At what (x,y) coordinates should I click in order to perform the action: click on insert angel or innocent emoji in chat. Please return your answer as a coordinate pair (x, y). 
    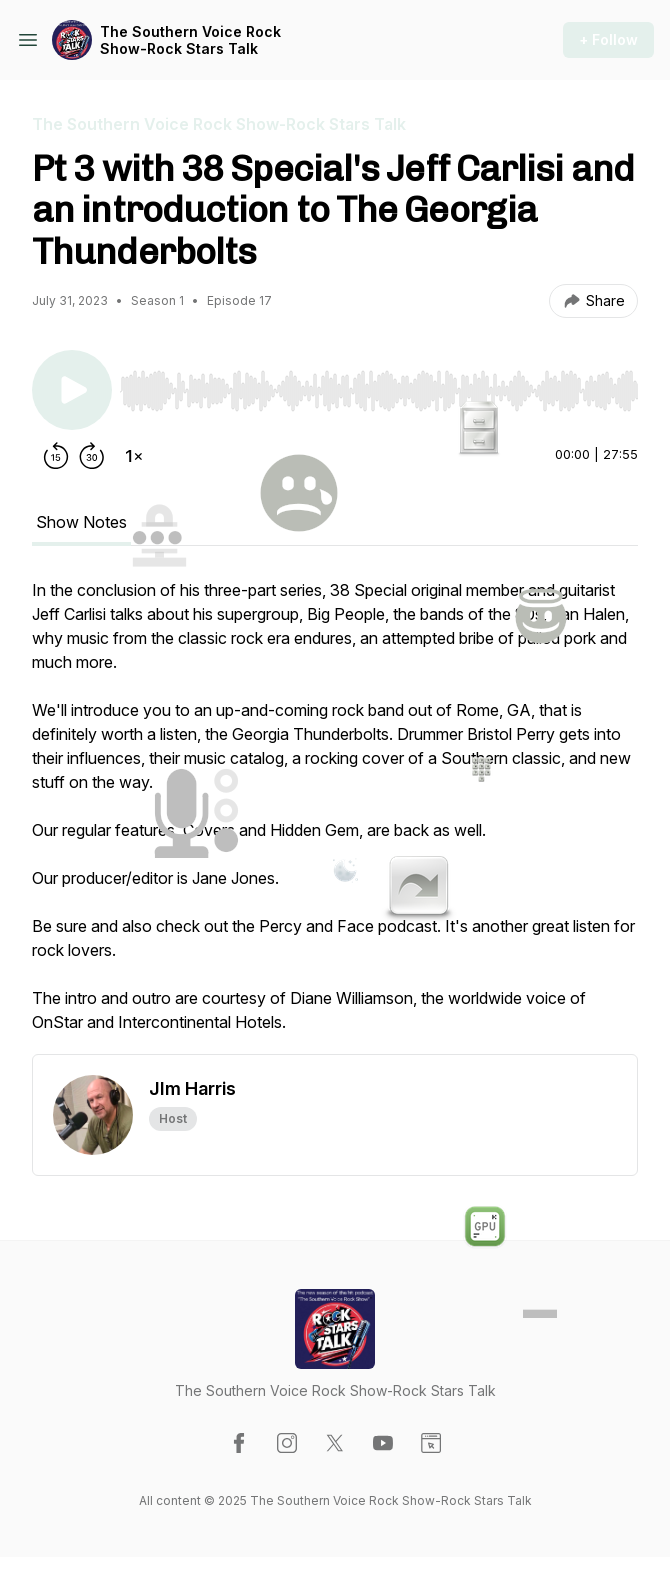
    Looking at the image, I should click on (541, 618).